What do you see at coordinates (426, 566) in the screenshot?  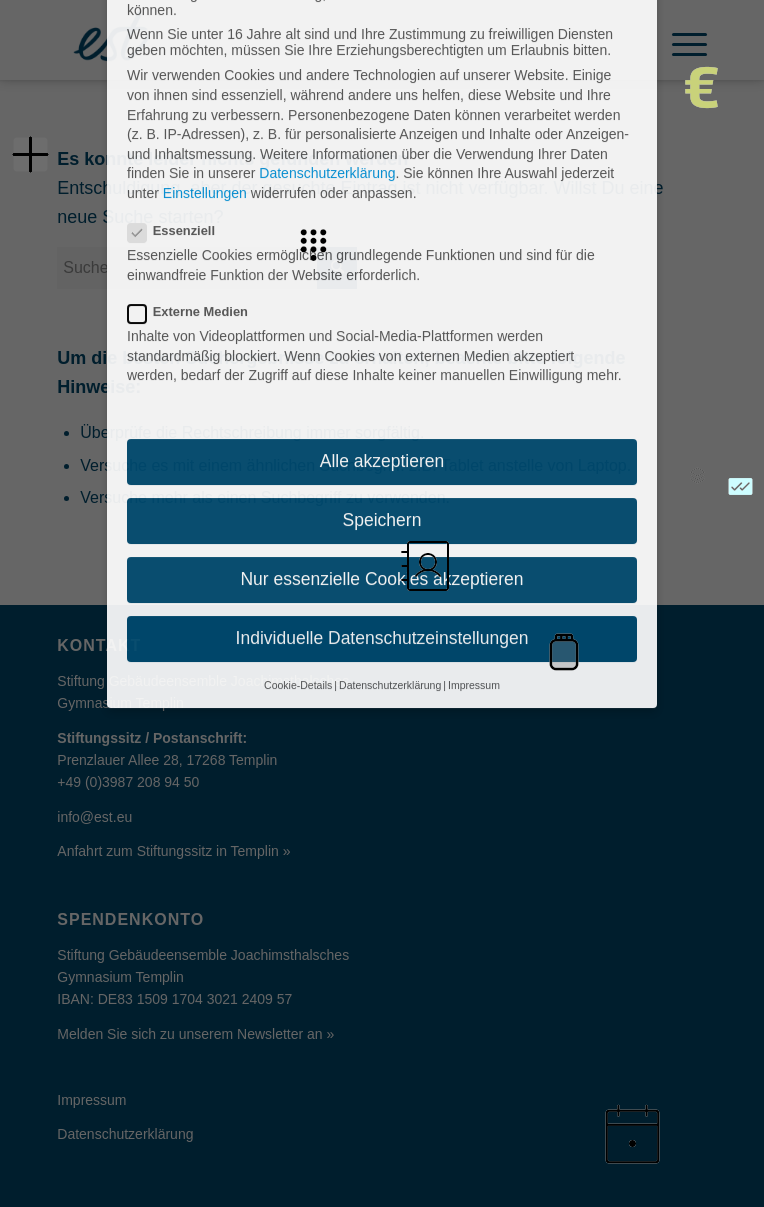 I see `open your contacts or address book` at bounding box center [426, 566].